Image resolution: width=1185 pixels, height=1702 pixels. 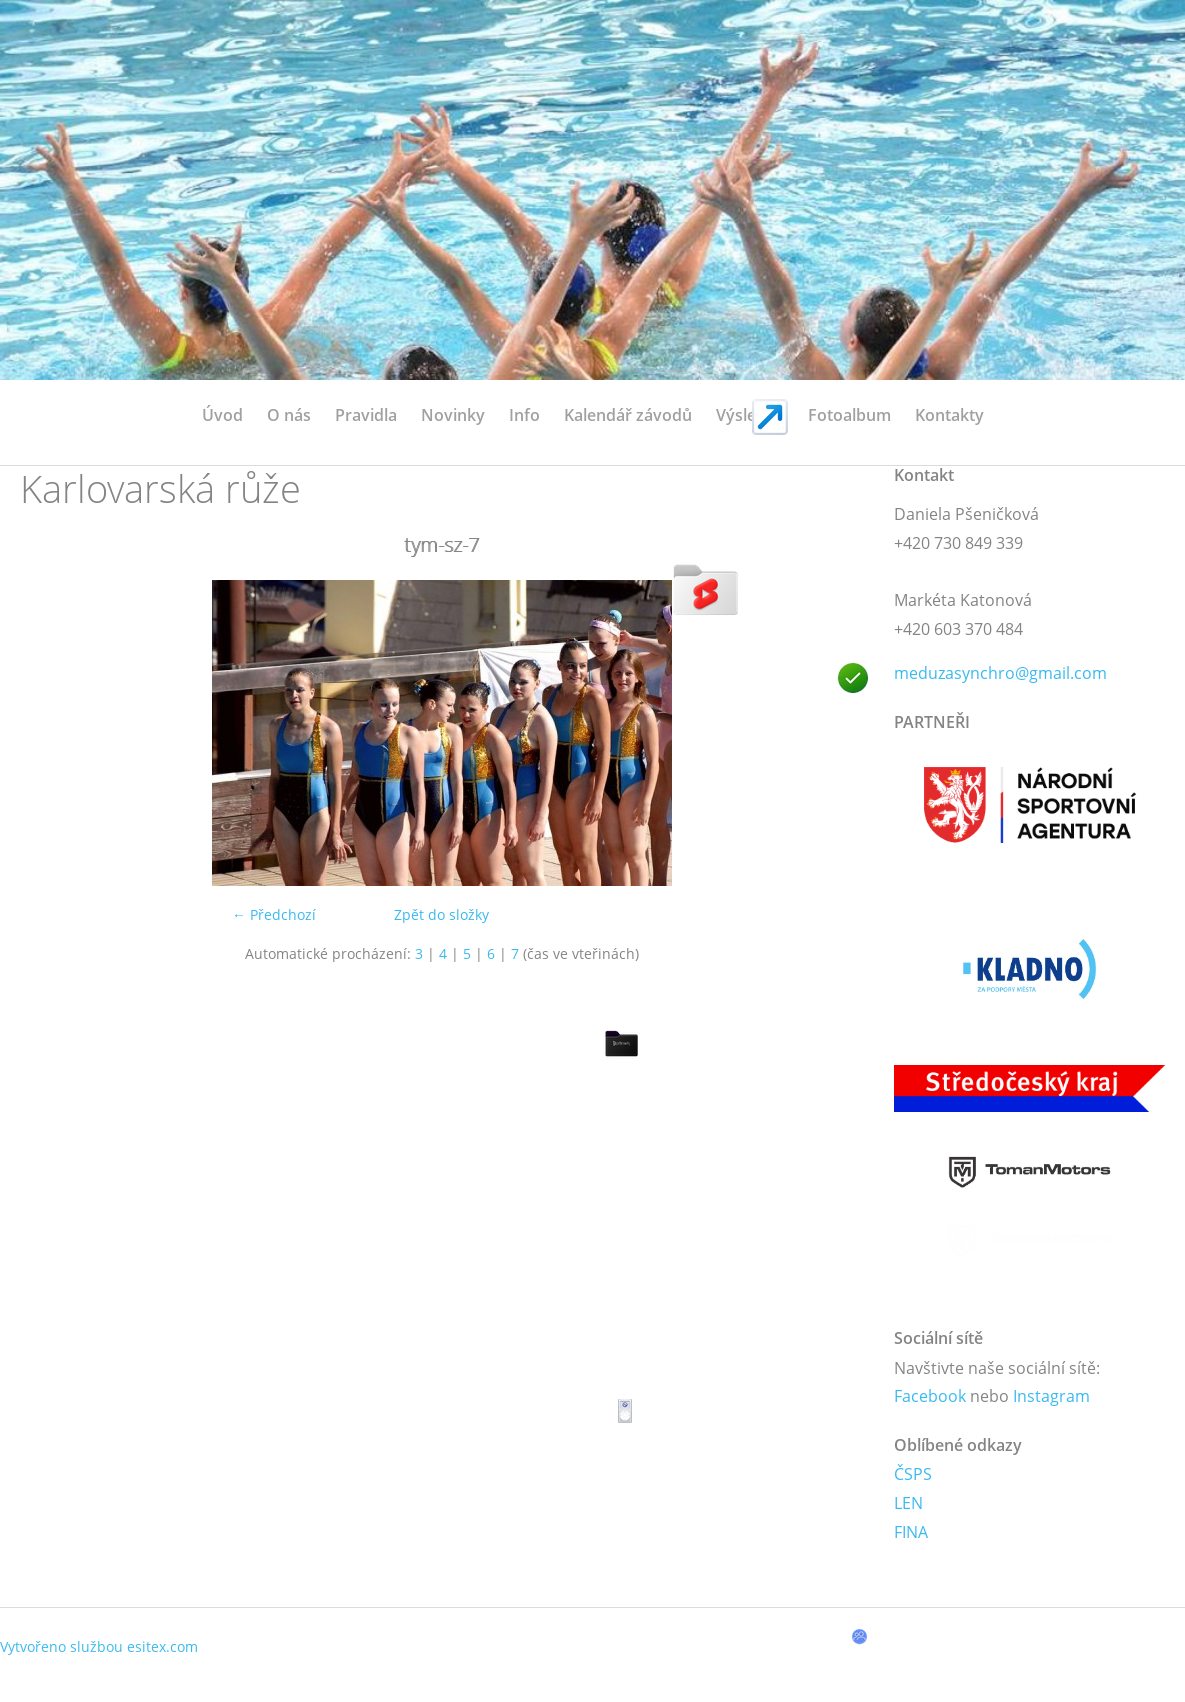 I want to click on access user account settings, so click(x=859, y=1636).